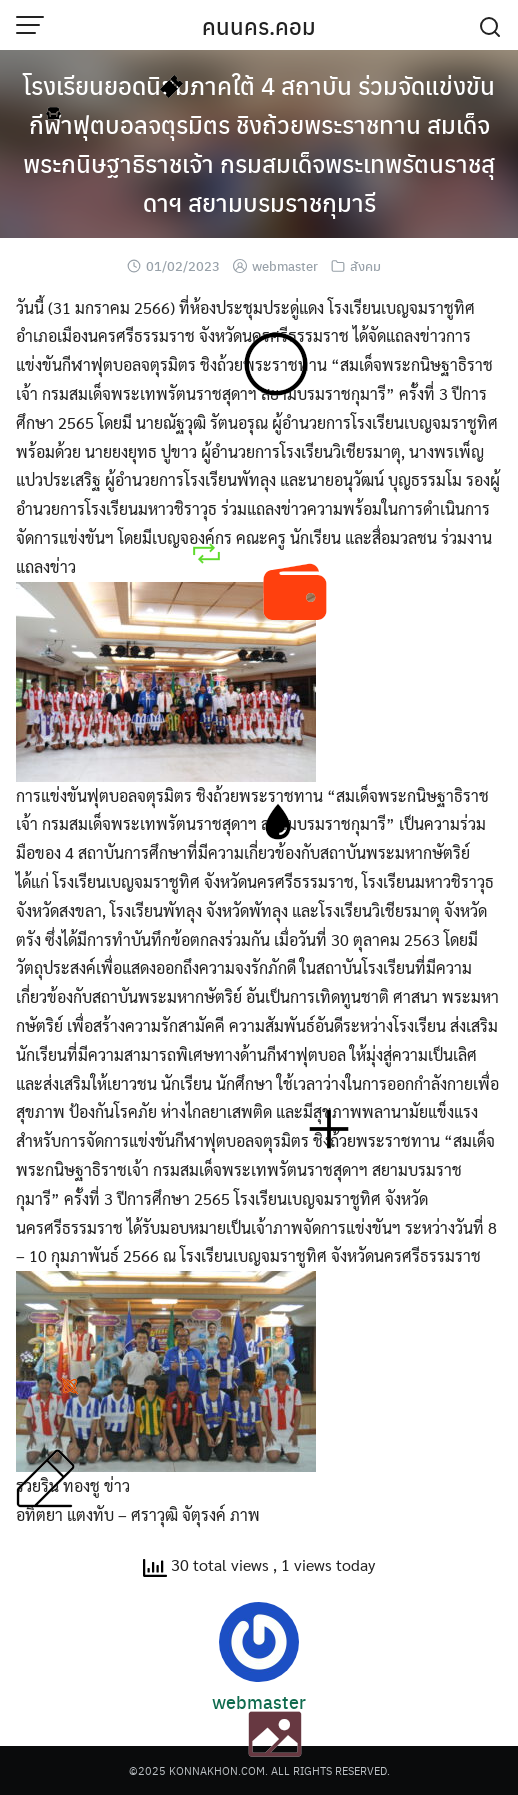 The width and height of the screenshot is (518, 1795). I want to click on edit or modify content, so click(44, 1479).